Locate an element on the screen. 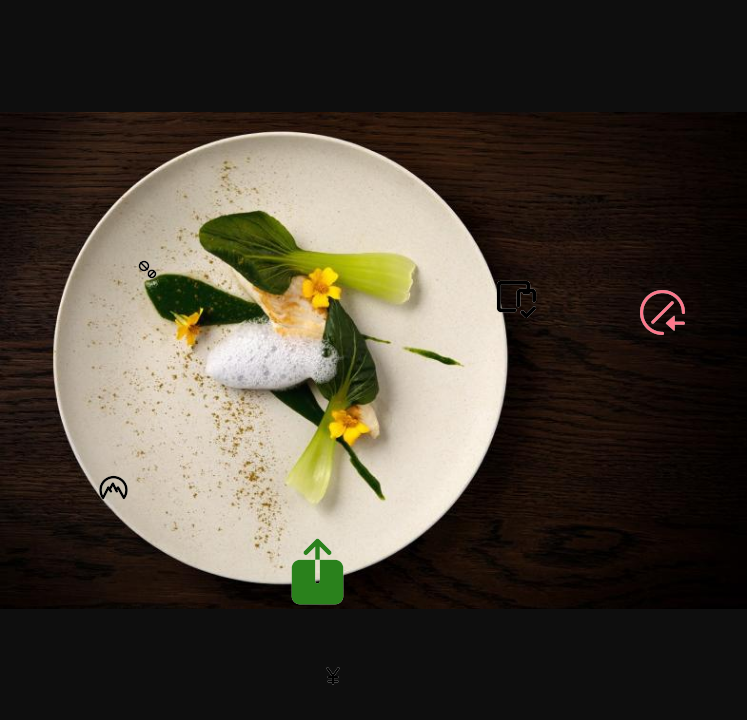 The height and width of the screenshot is (720, 747). share this content is located at coordinates (317, 571).